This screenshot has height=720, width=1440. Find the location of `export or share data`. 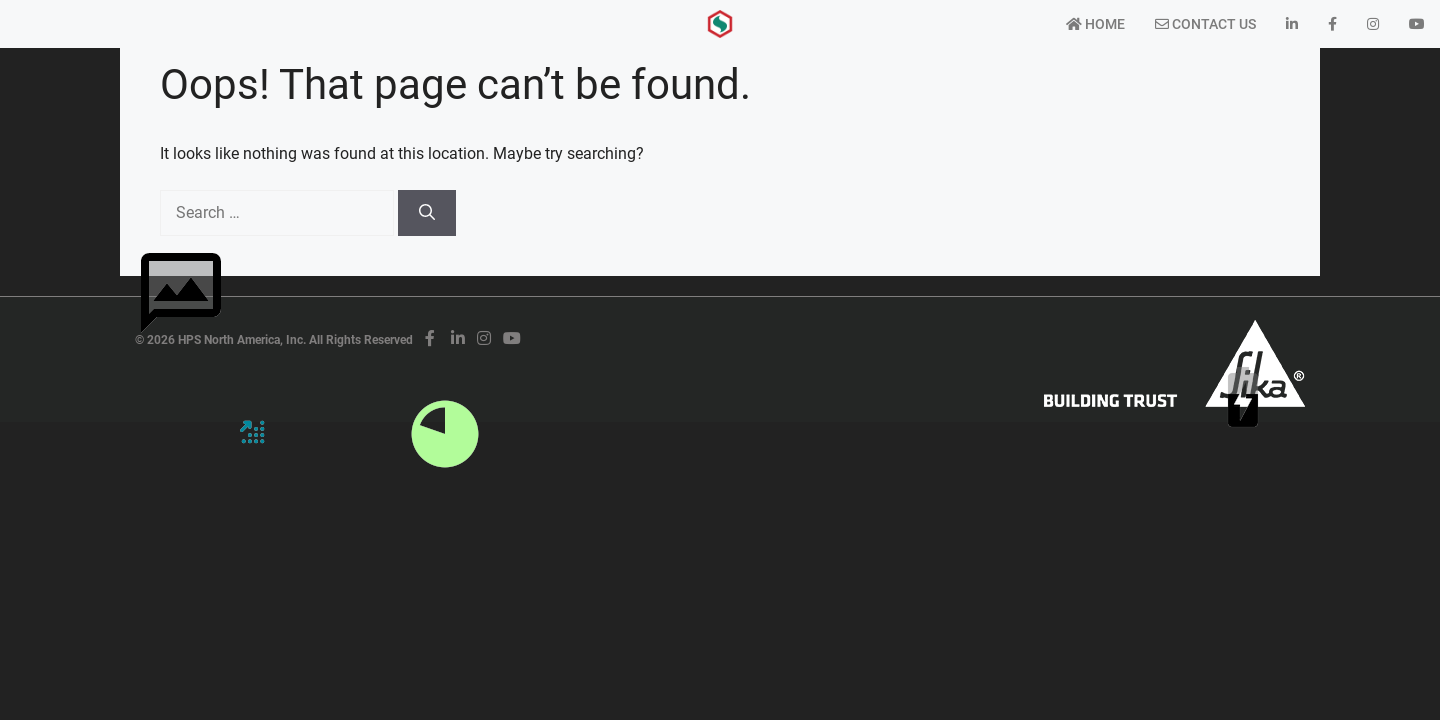

export or share data is located at coordinates (253, 432).